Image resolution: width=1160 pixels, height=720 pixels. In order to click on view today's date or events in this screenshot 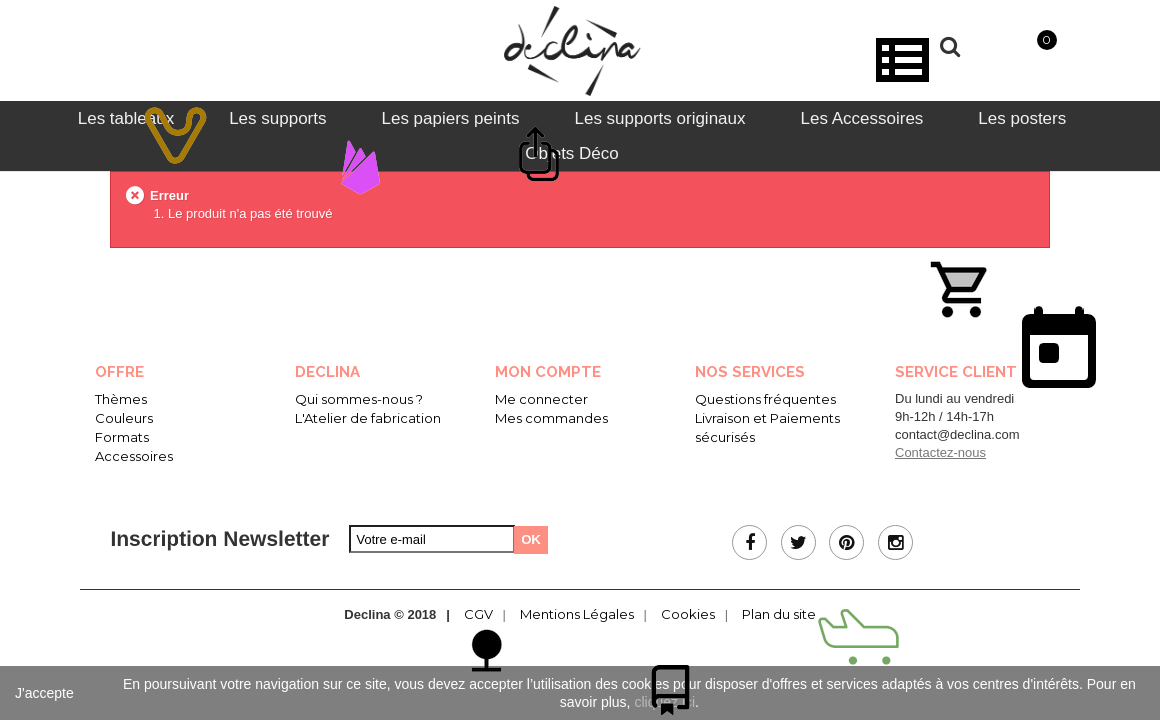, I will do `click(1059, 351)`.